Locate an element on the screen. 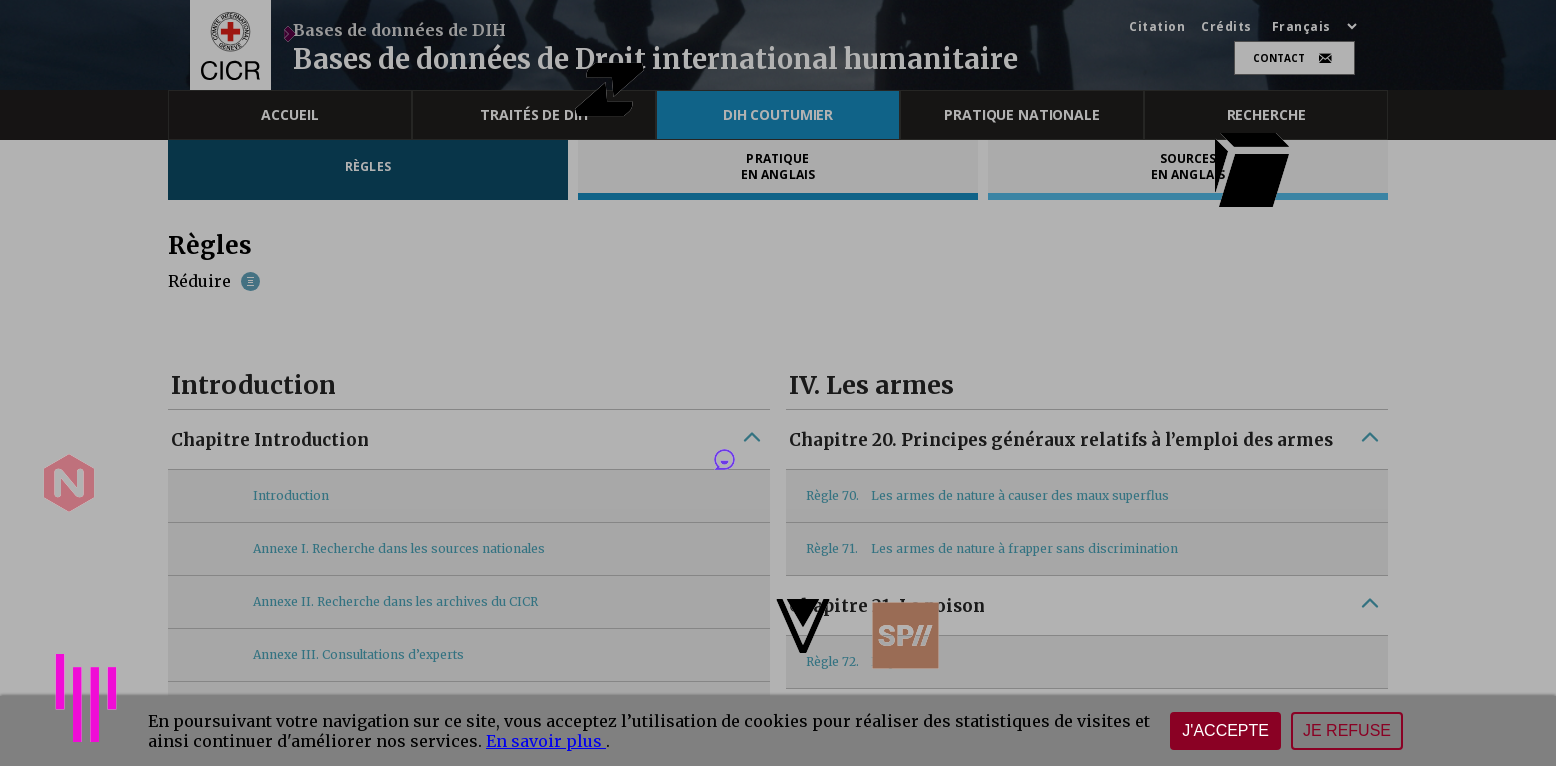 The image size is (1556, 766). nginx web server logo is located at coordinates (69, 483).